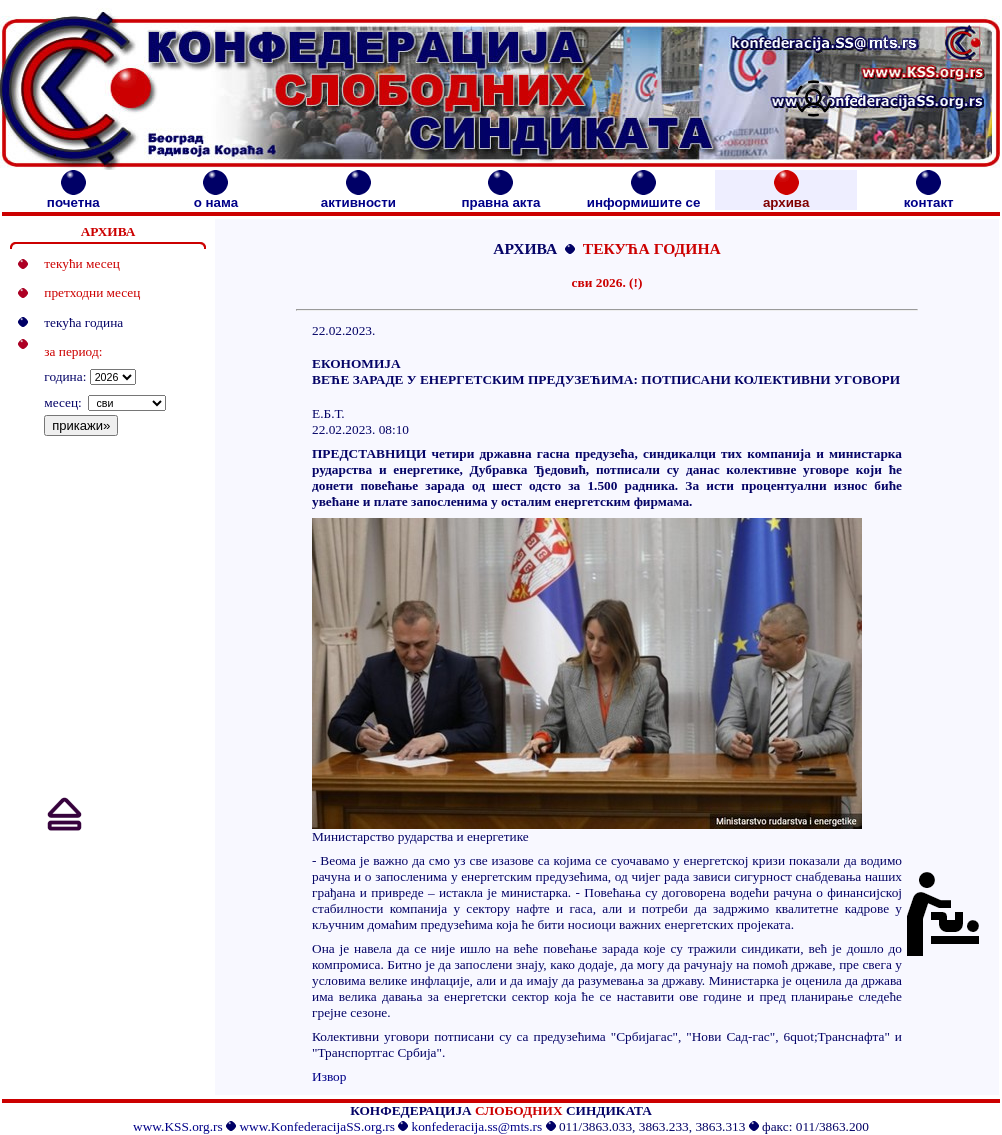  Describe the element at coordinates (813, 98) in the screenshot. I see `incomplete or pending user profile` at that location.